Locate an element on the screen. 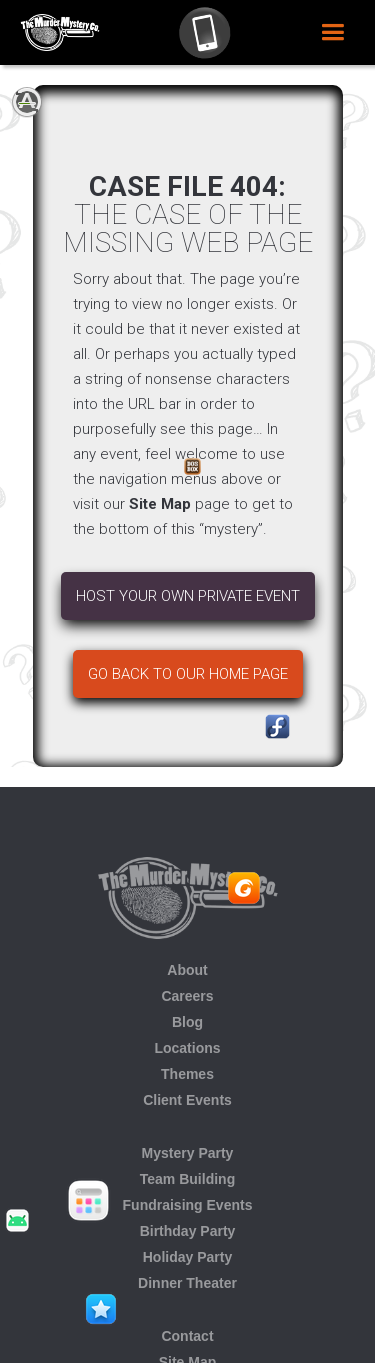 The width and height of the screenshot is (375, 1363). launch DOSBox emulator is located at coordinates (192, 466).